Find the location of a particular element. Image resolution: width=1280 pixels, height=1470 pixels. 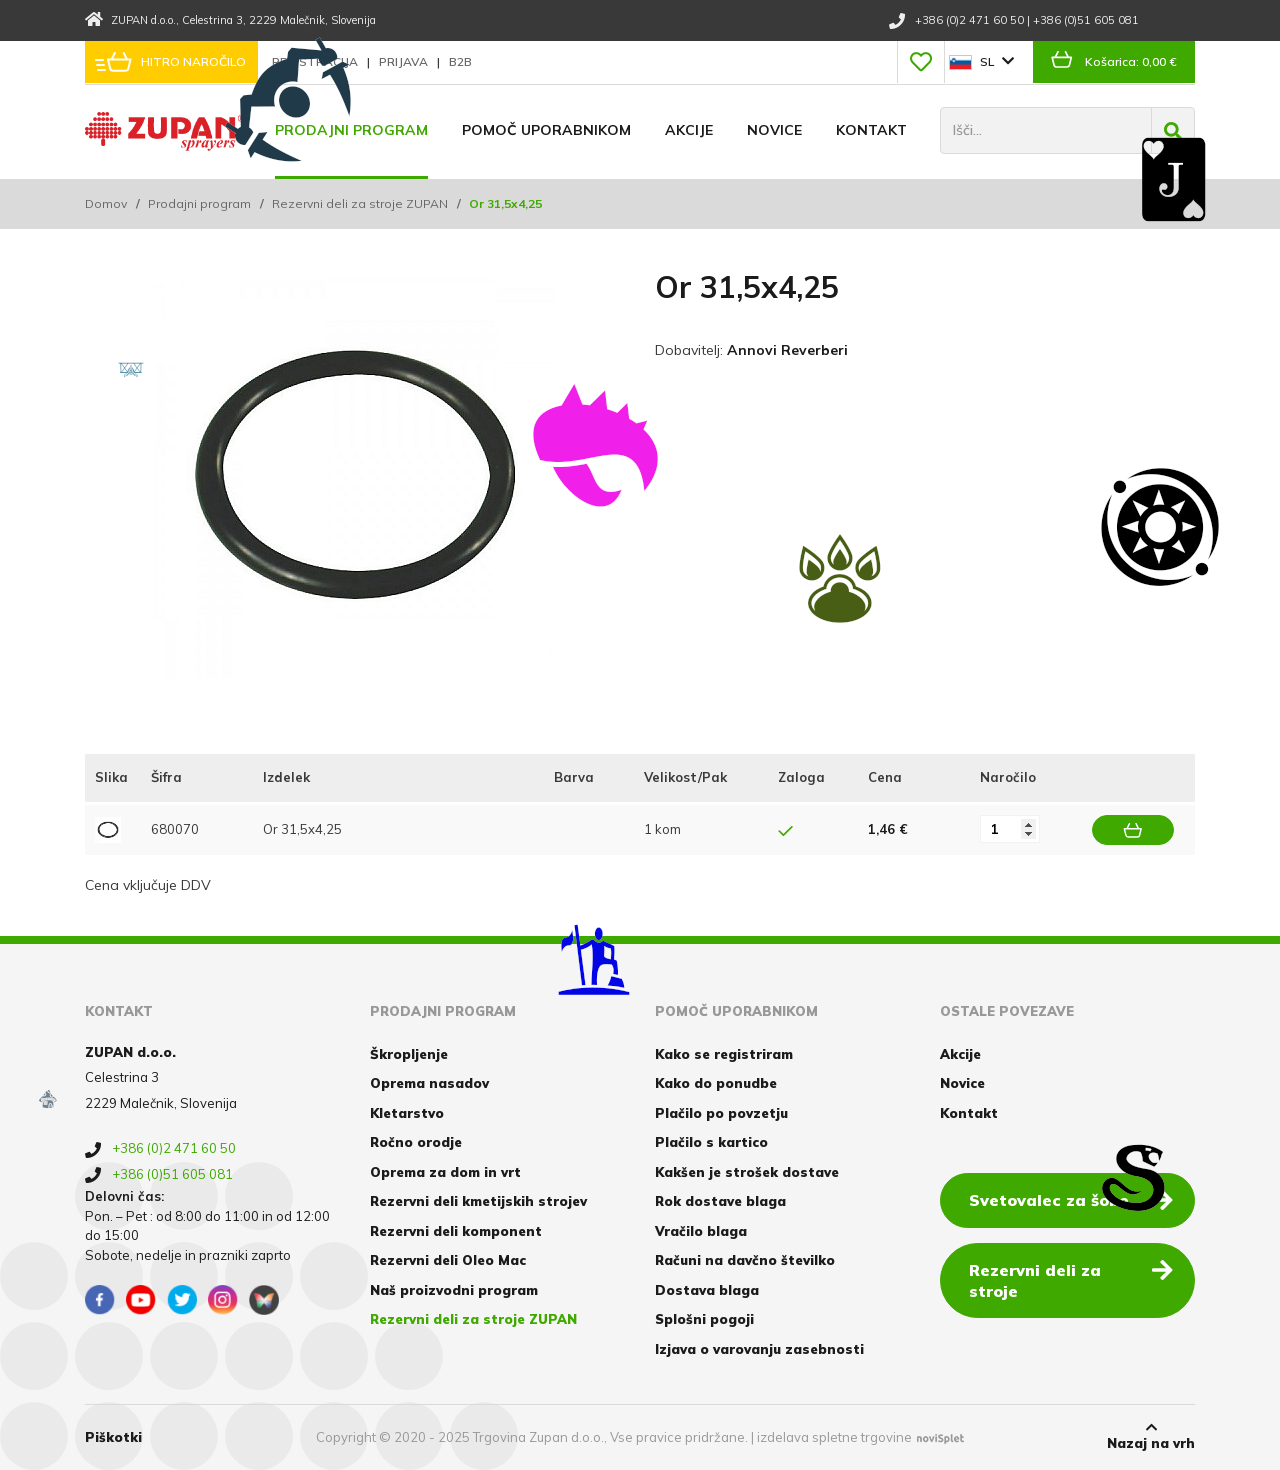

select crab or crustacean in a game menu is located at coordinates (595, 445).